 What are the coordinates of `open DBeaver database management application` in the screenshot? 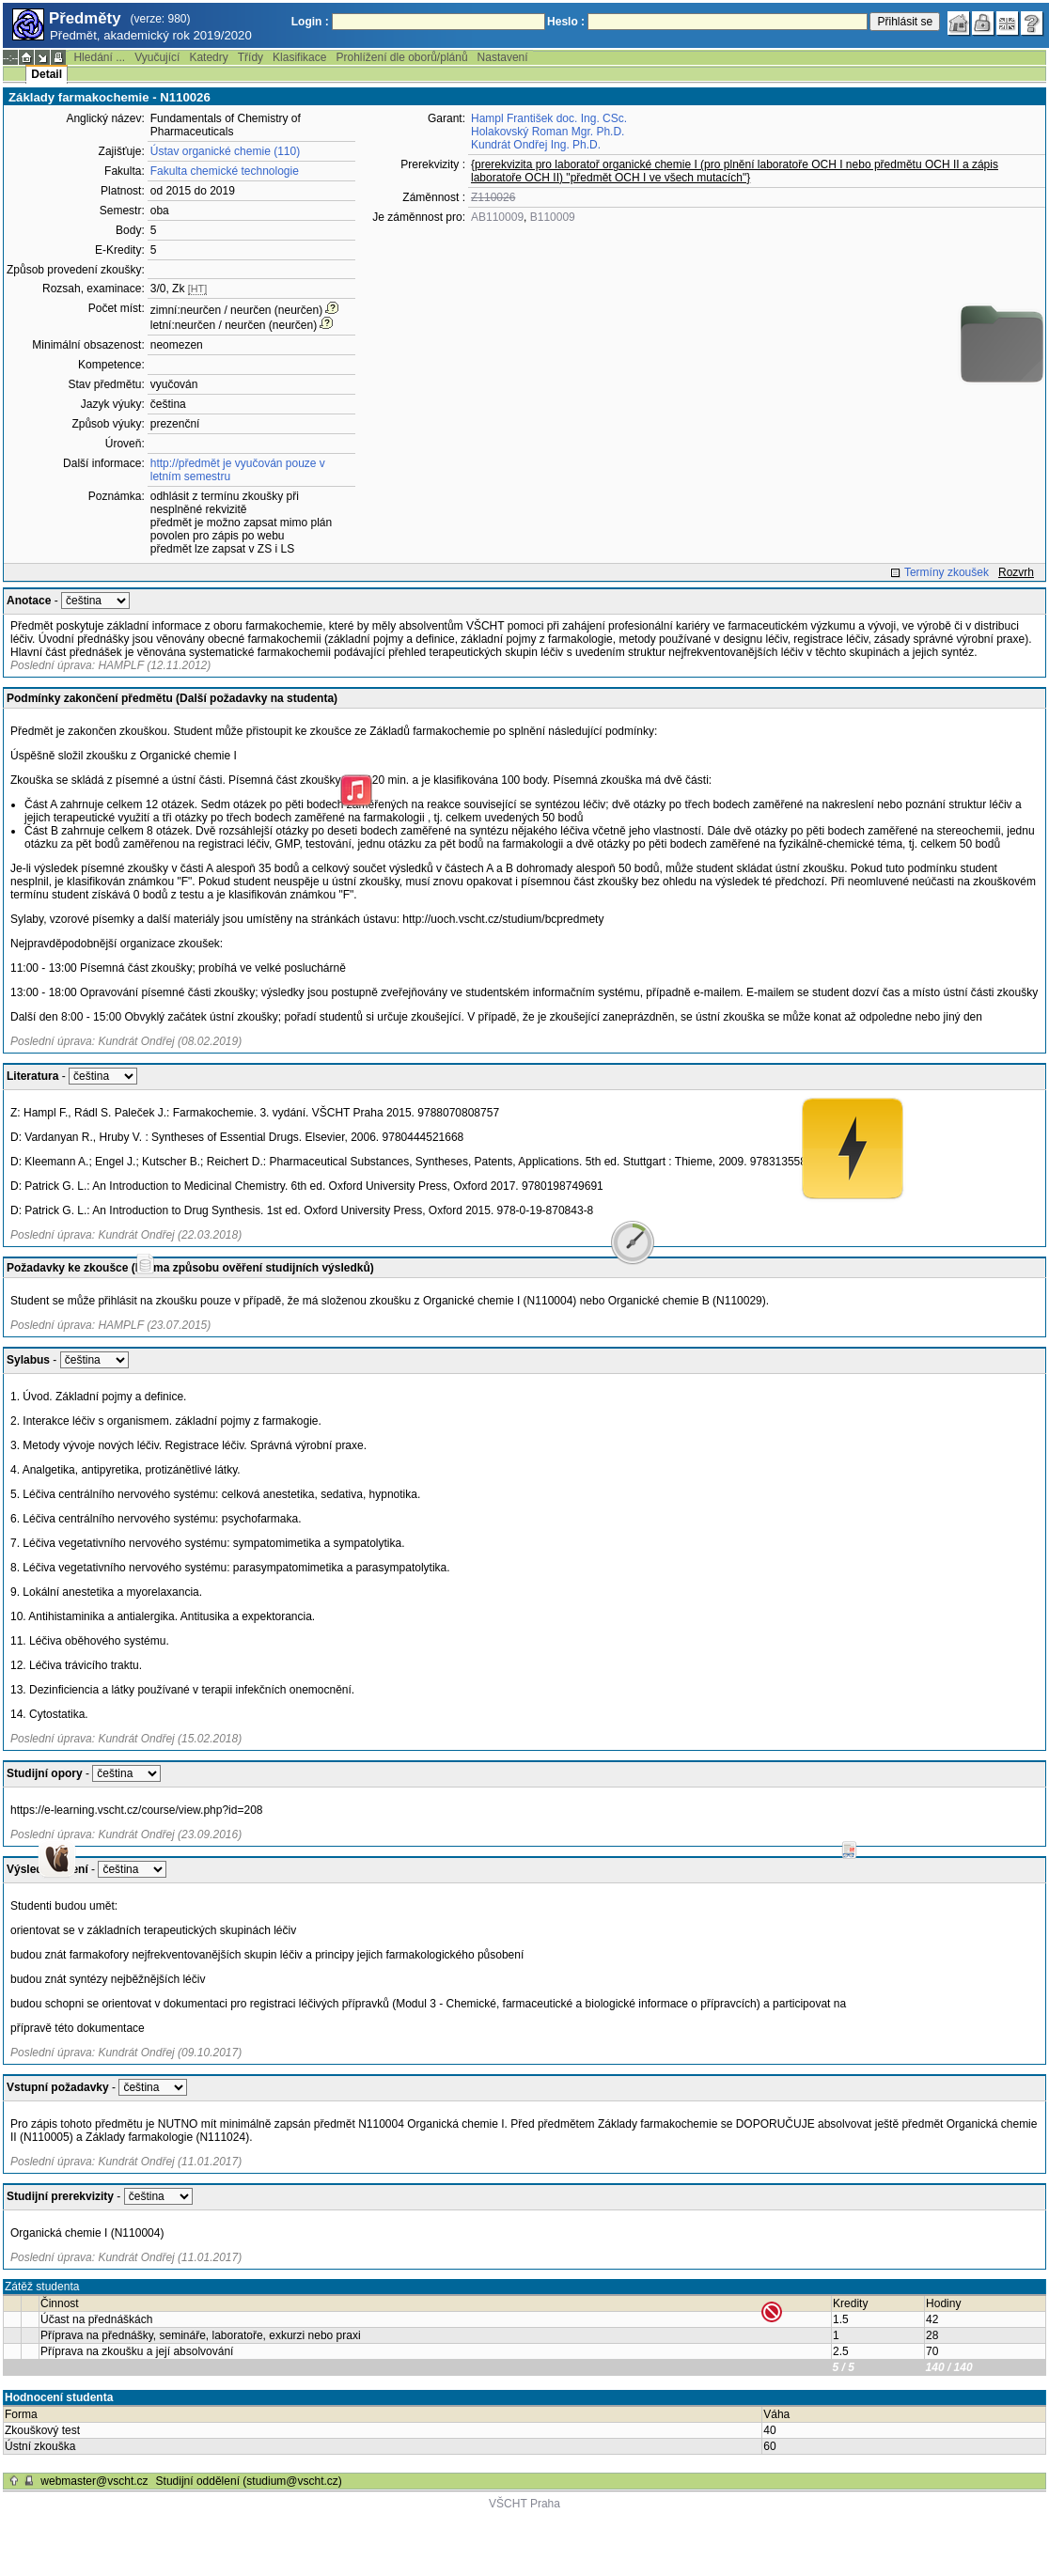 It's located at (56, 1858).